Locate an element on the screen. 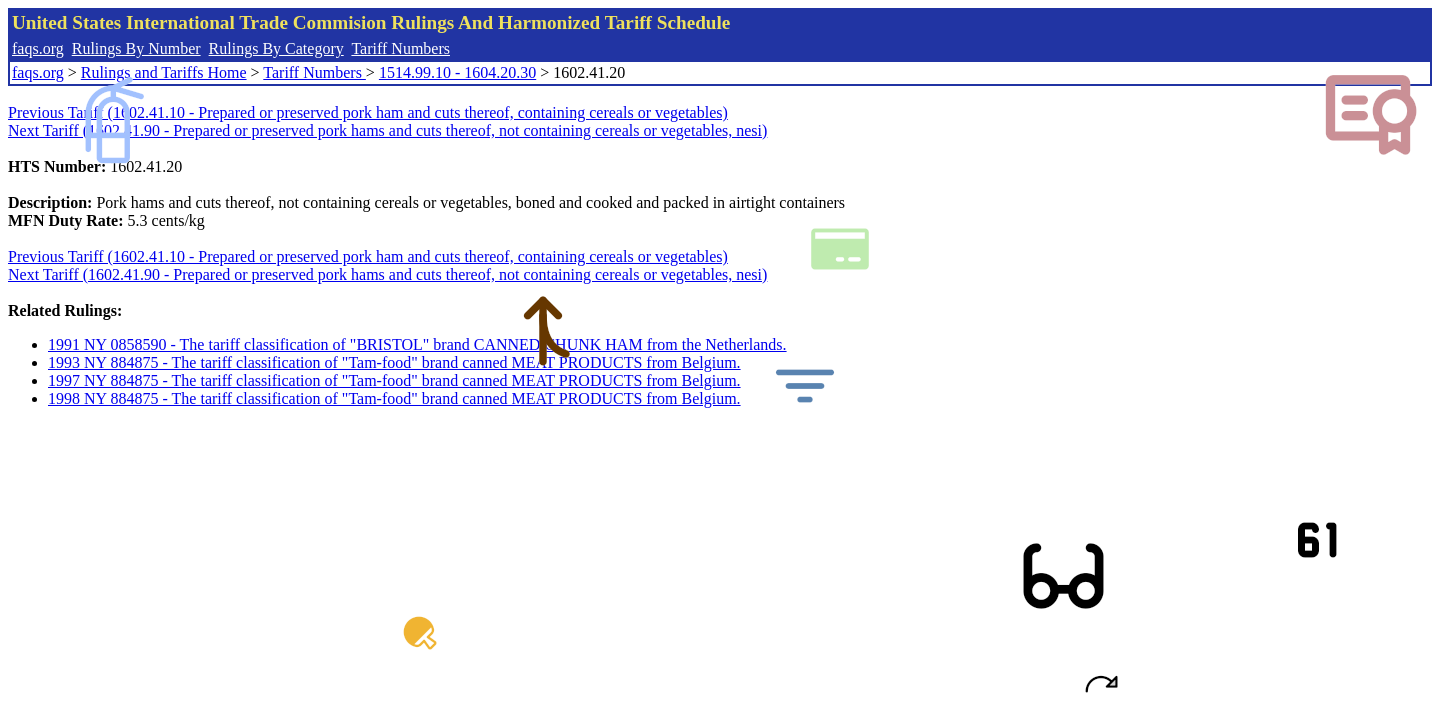 This screenshot has height=720, width=1440. access ping pong or table tennis game is located at coordinates (419, 632).